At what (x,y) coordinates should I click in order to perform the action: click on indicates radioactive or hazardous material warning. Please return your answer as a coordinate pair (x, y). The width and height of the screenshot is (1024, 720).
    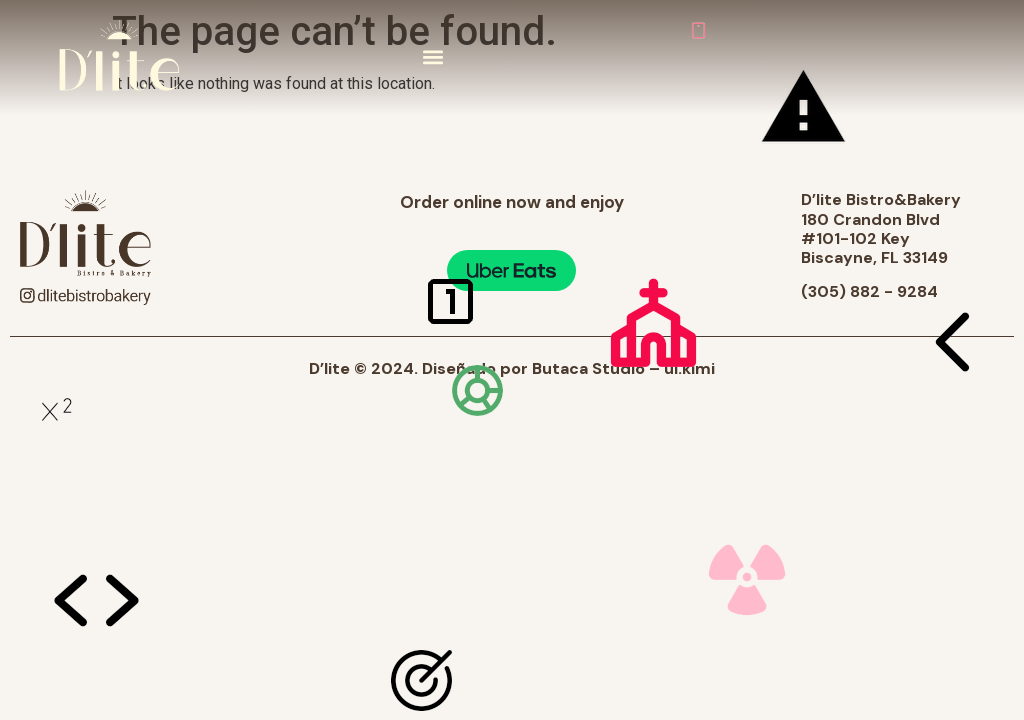
    Looking at the image, I should click on (747, 577).